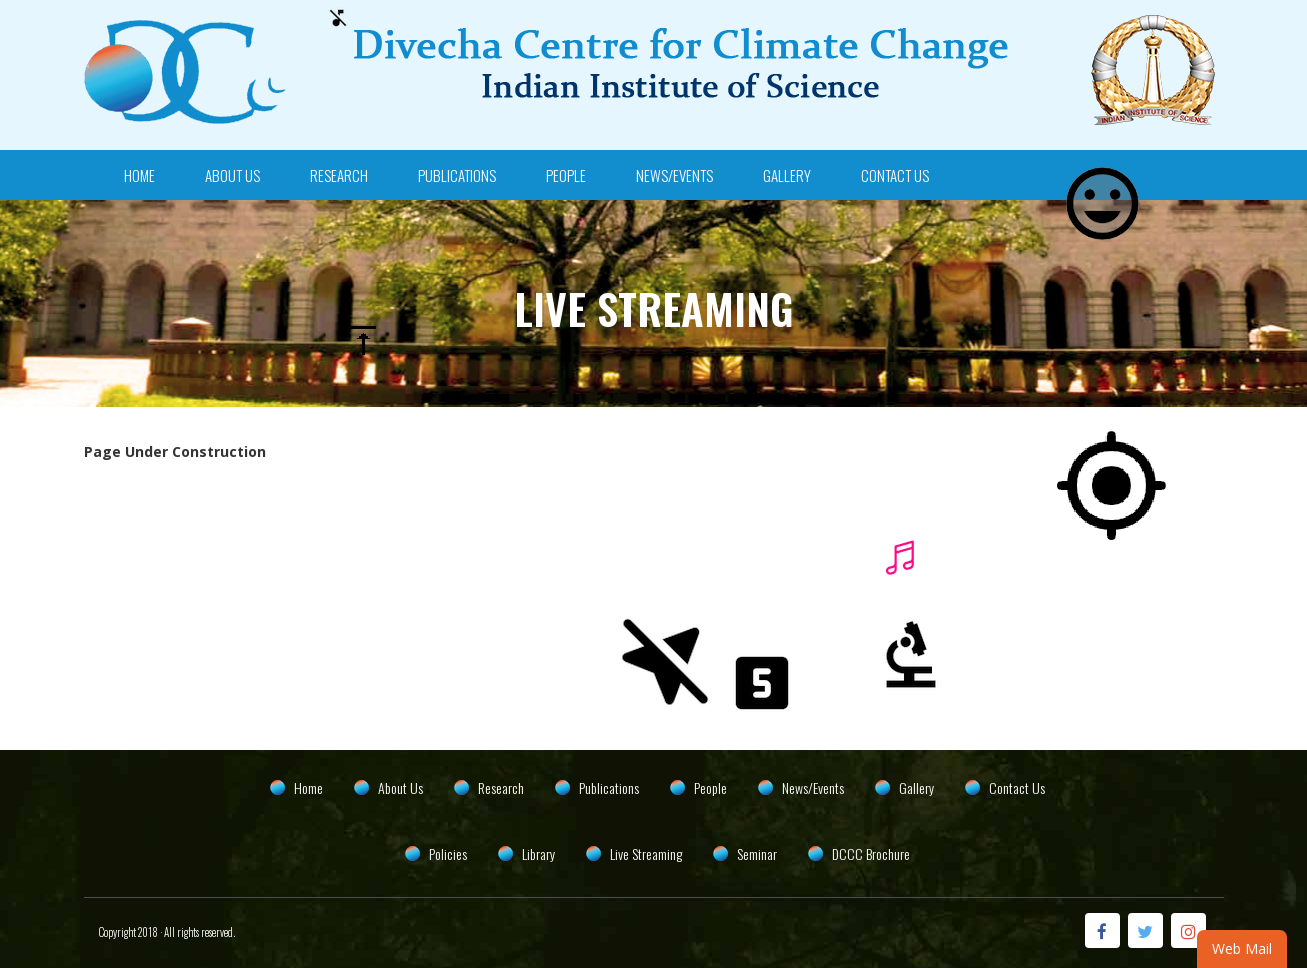 The image size is (1307, 968). What do you see at coordinates (900, 557) in the screenshot?
I see `access music or audio player` at bounding box center [900, 557].